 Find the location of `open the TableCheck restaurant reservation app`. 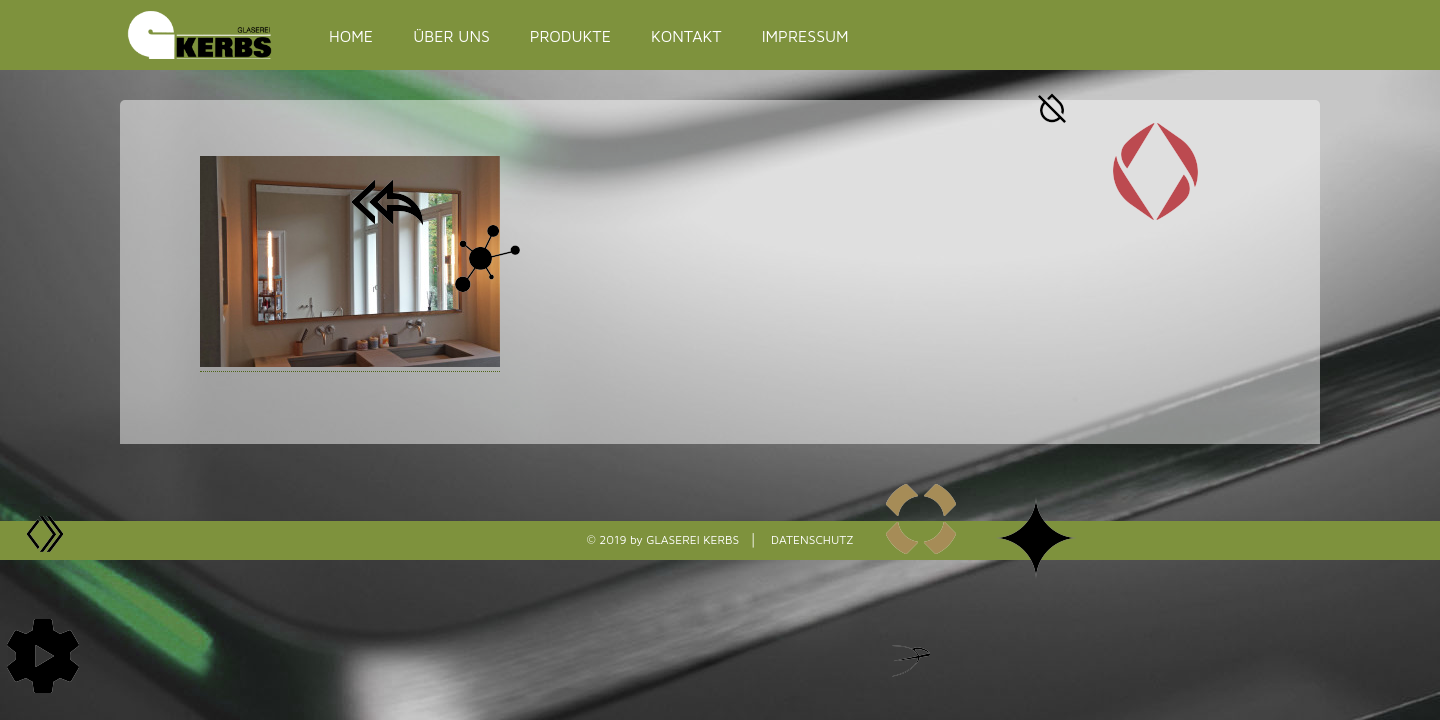

open the TableCheck restaurant reservation app is located at coordinates (921, 519).